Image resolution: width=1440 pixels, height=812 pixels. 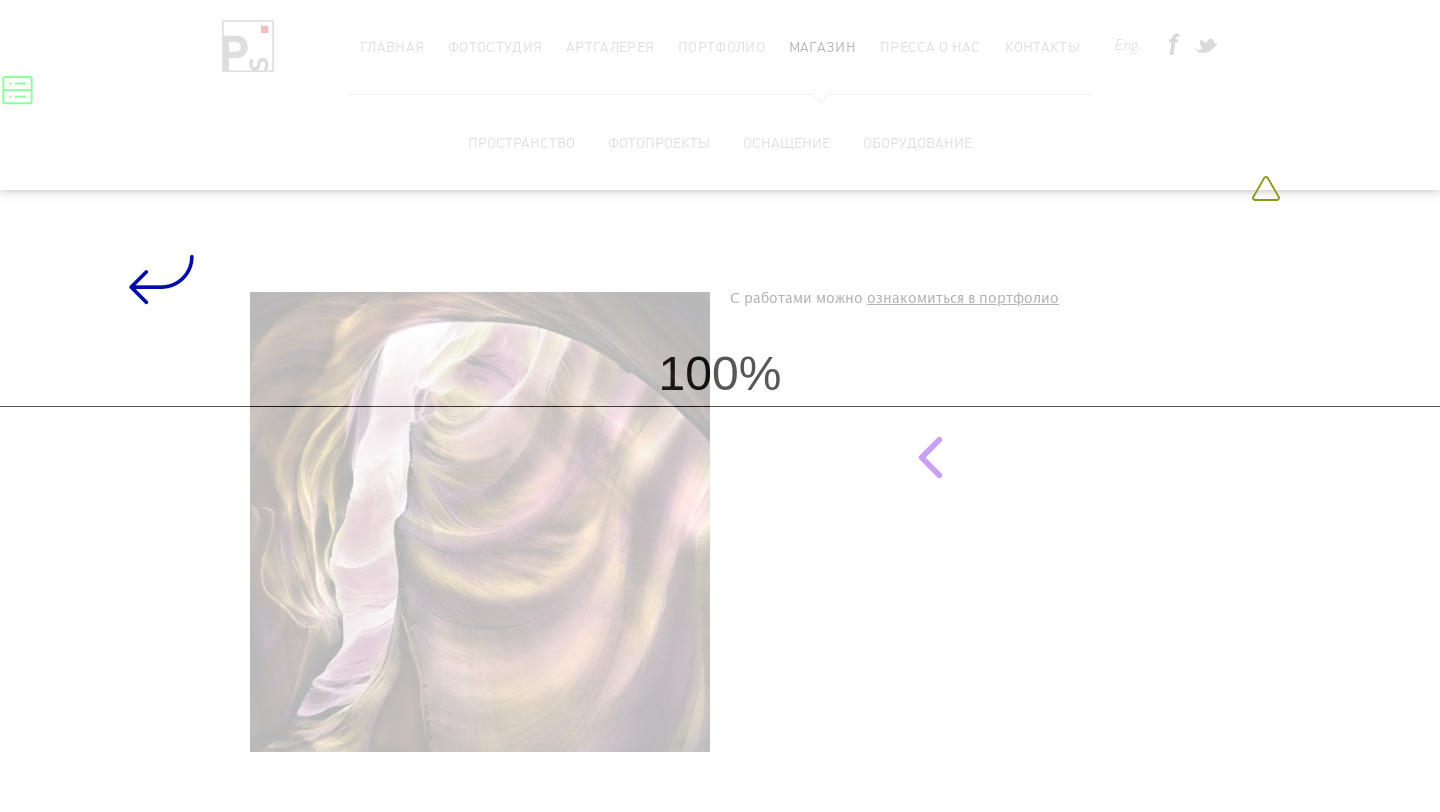 What do you see at coordinates (1266, 189) in the screenshot?
I see `indicates a warning or caution state` at bounding box center [1266, 189].